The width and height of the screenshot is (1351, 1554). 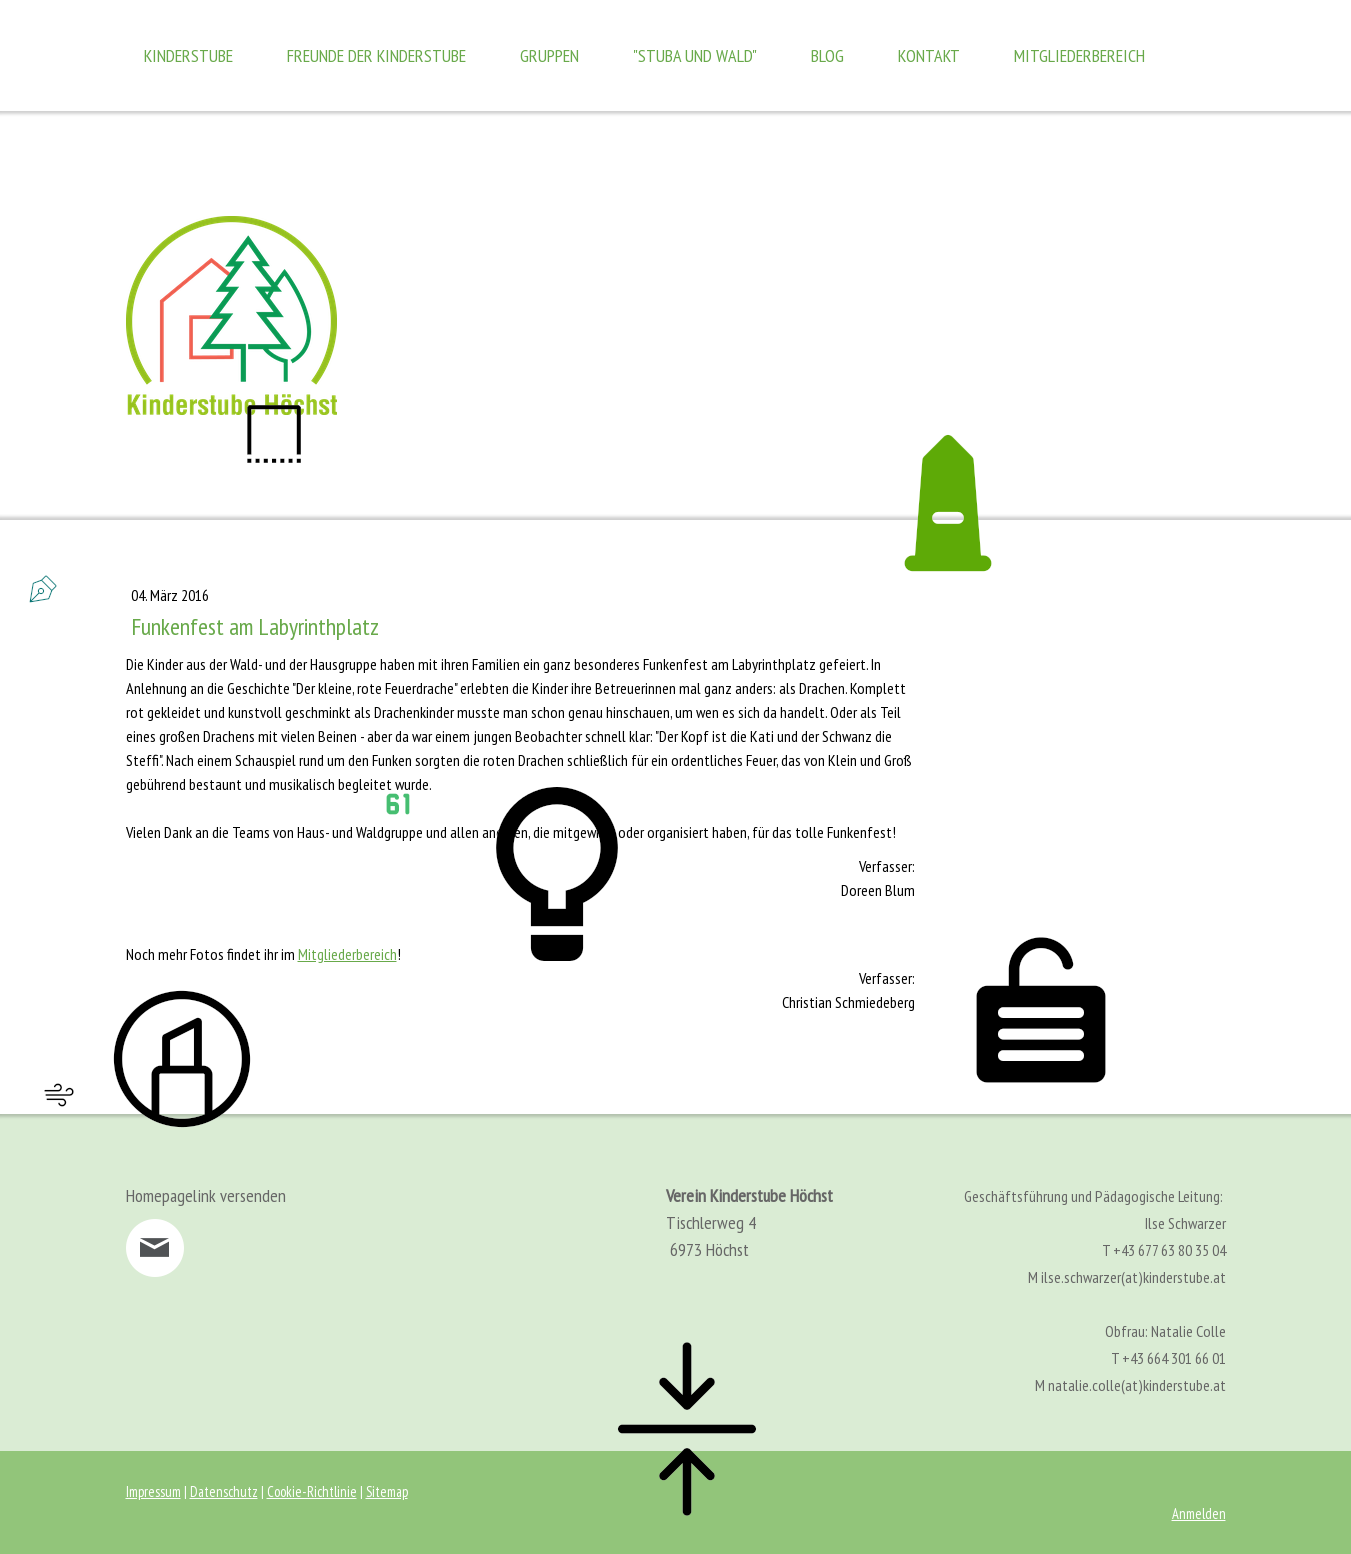 I want to click on unlocked or unsecured state, so click(x=1041, y=1018).